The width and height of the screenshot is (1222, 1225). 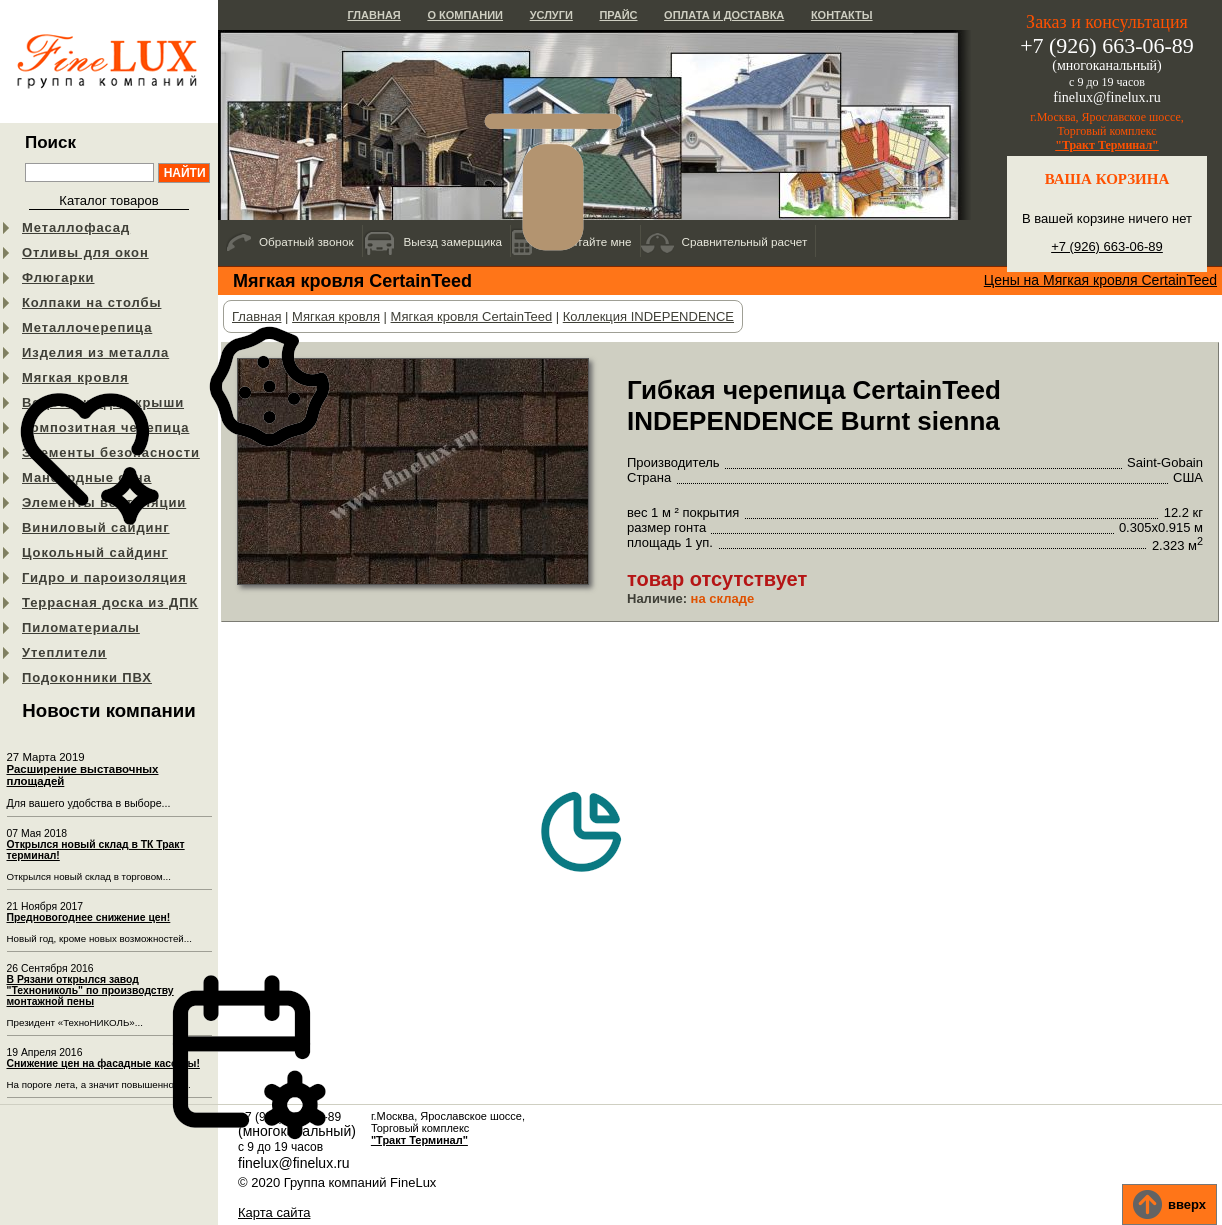 What do you see at coordinates (85, 451) in the screenshot?
I see `add to favorites with AI-powered recommendations` at bounding box center [85, 451].